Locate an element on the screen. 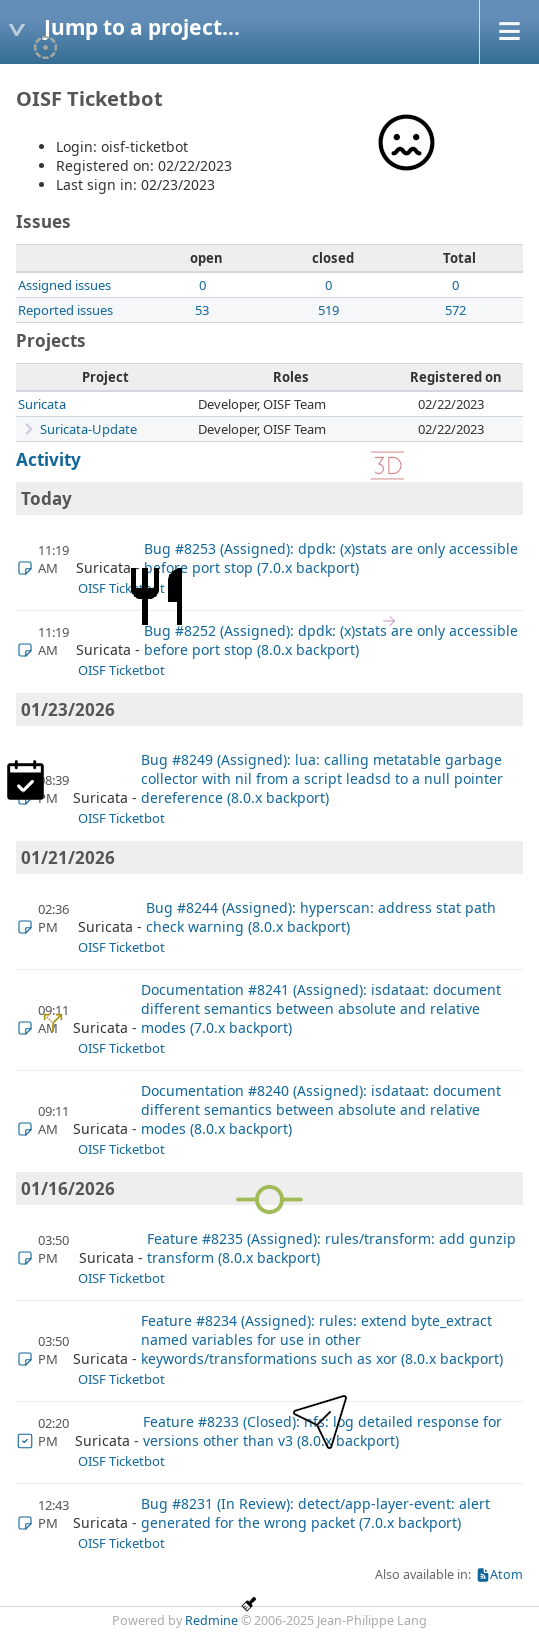 This screenshot has height=1634, width=539. access painting or drawing tools is located at coordinates (249, 1604).